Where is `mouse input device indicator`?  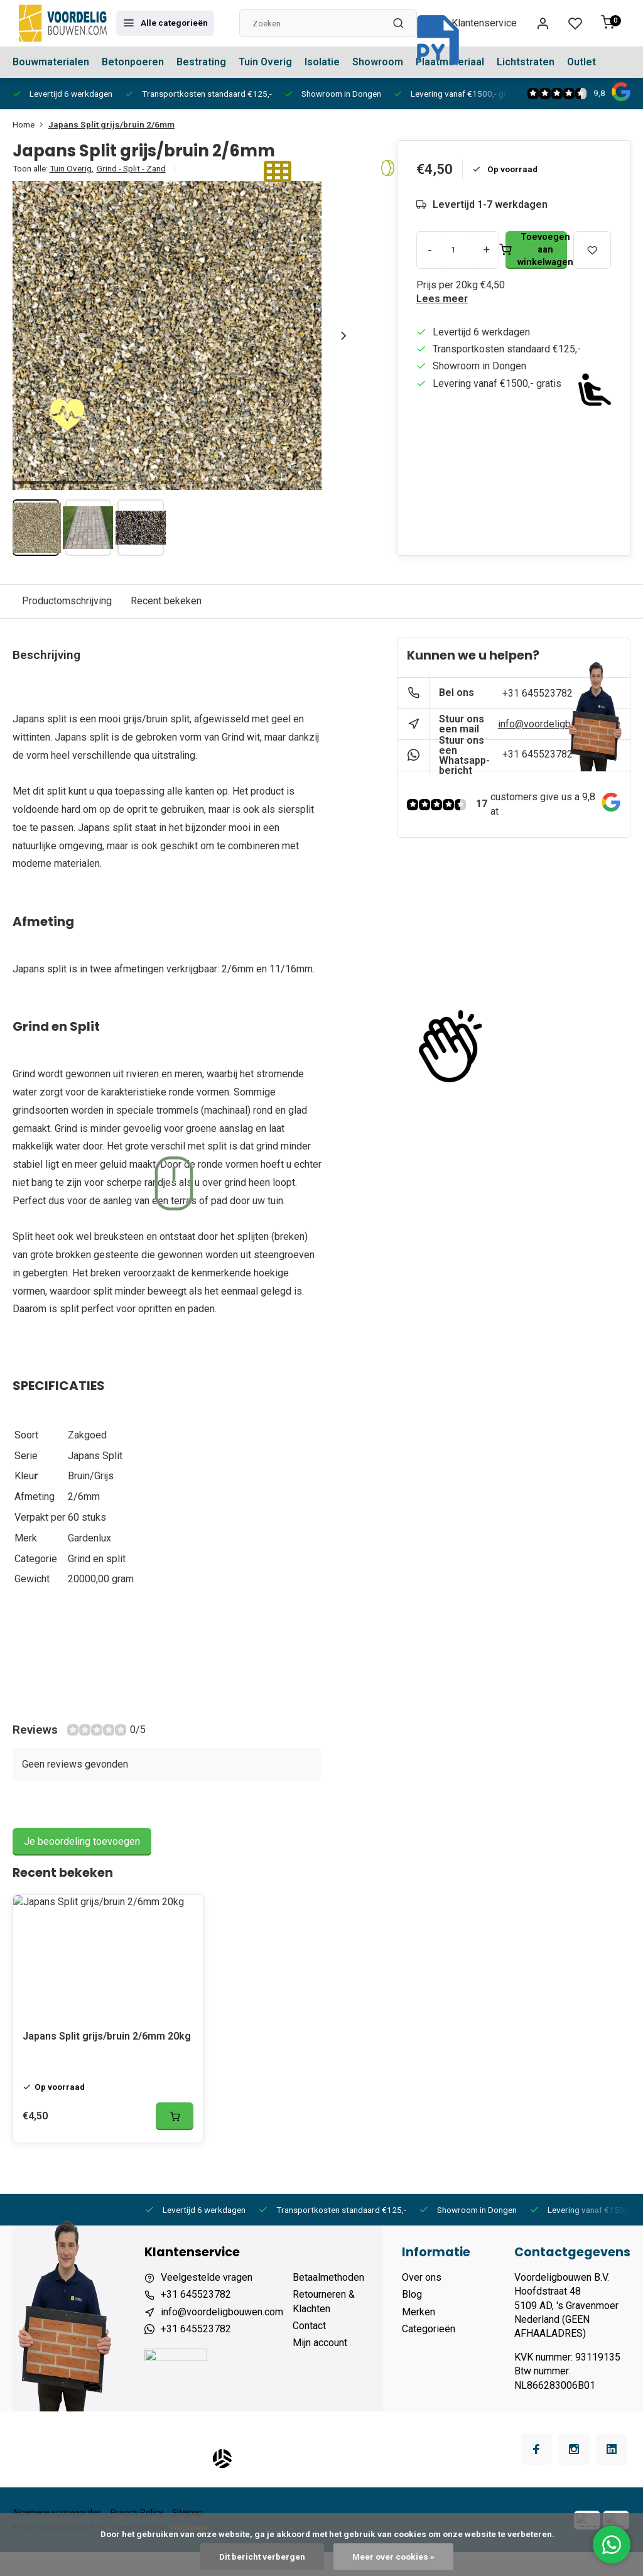 mouse input device indicator is located at coordinates (174, 1183).